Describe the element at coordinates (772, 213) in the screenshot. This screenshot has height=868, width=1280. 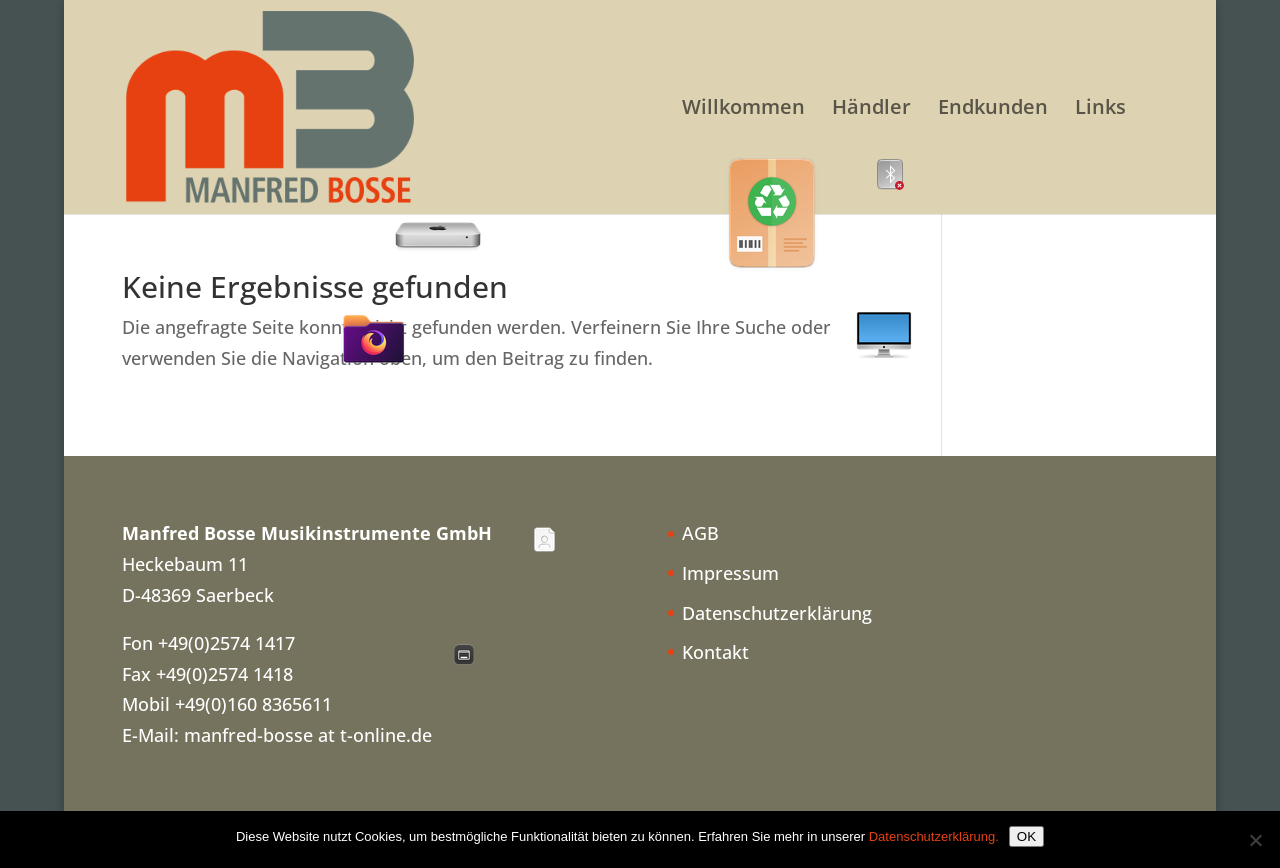
I see `system cleanup or package removal in progress` at that location.